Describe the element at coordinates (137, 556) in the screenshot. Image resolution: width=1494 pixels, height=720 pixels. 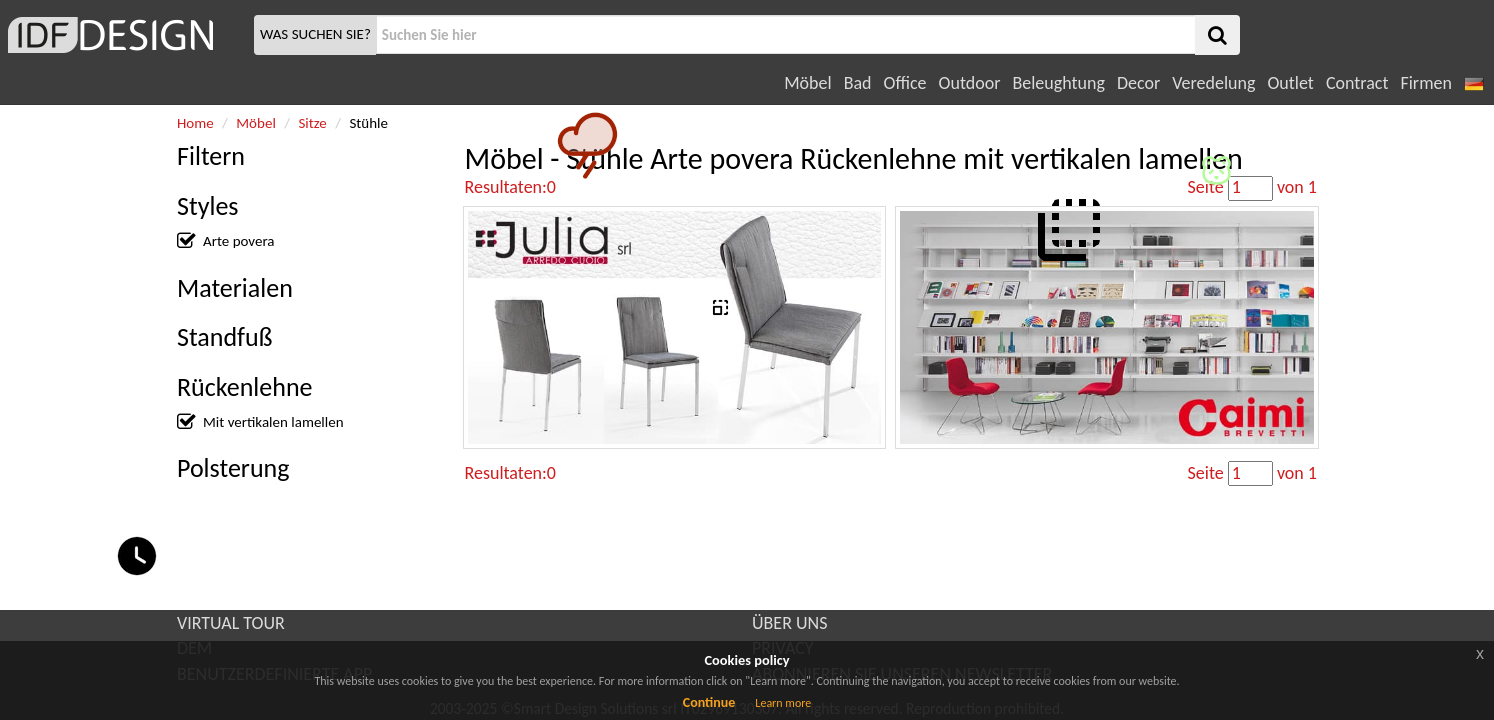
I see `save to watch later` at that location.